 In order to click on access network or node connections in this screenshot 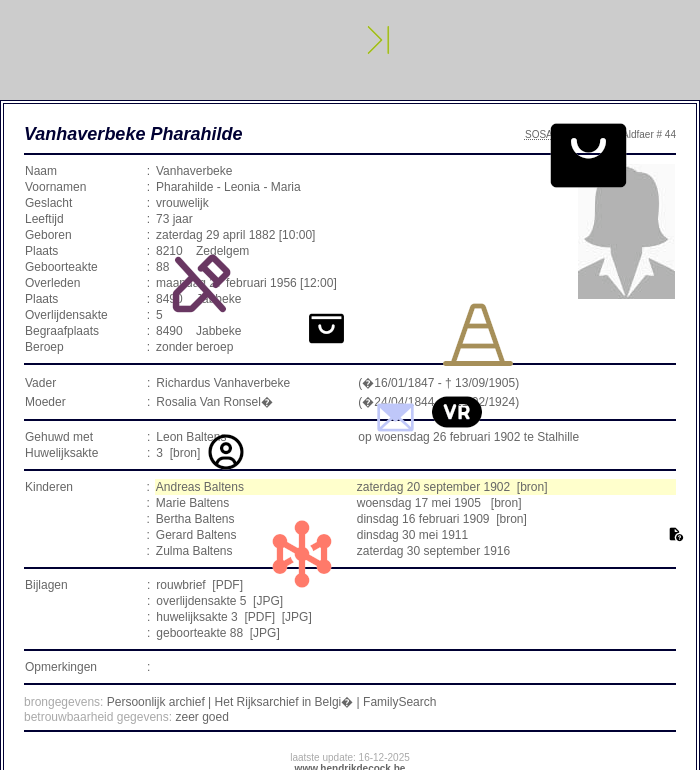, I will do `click(302, 554)`.